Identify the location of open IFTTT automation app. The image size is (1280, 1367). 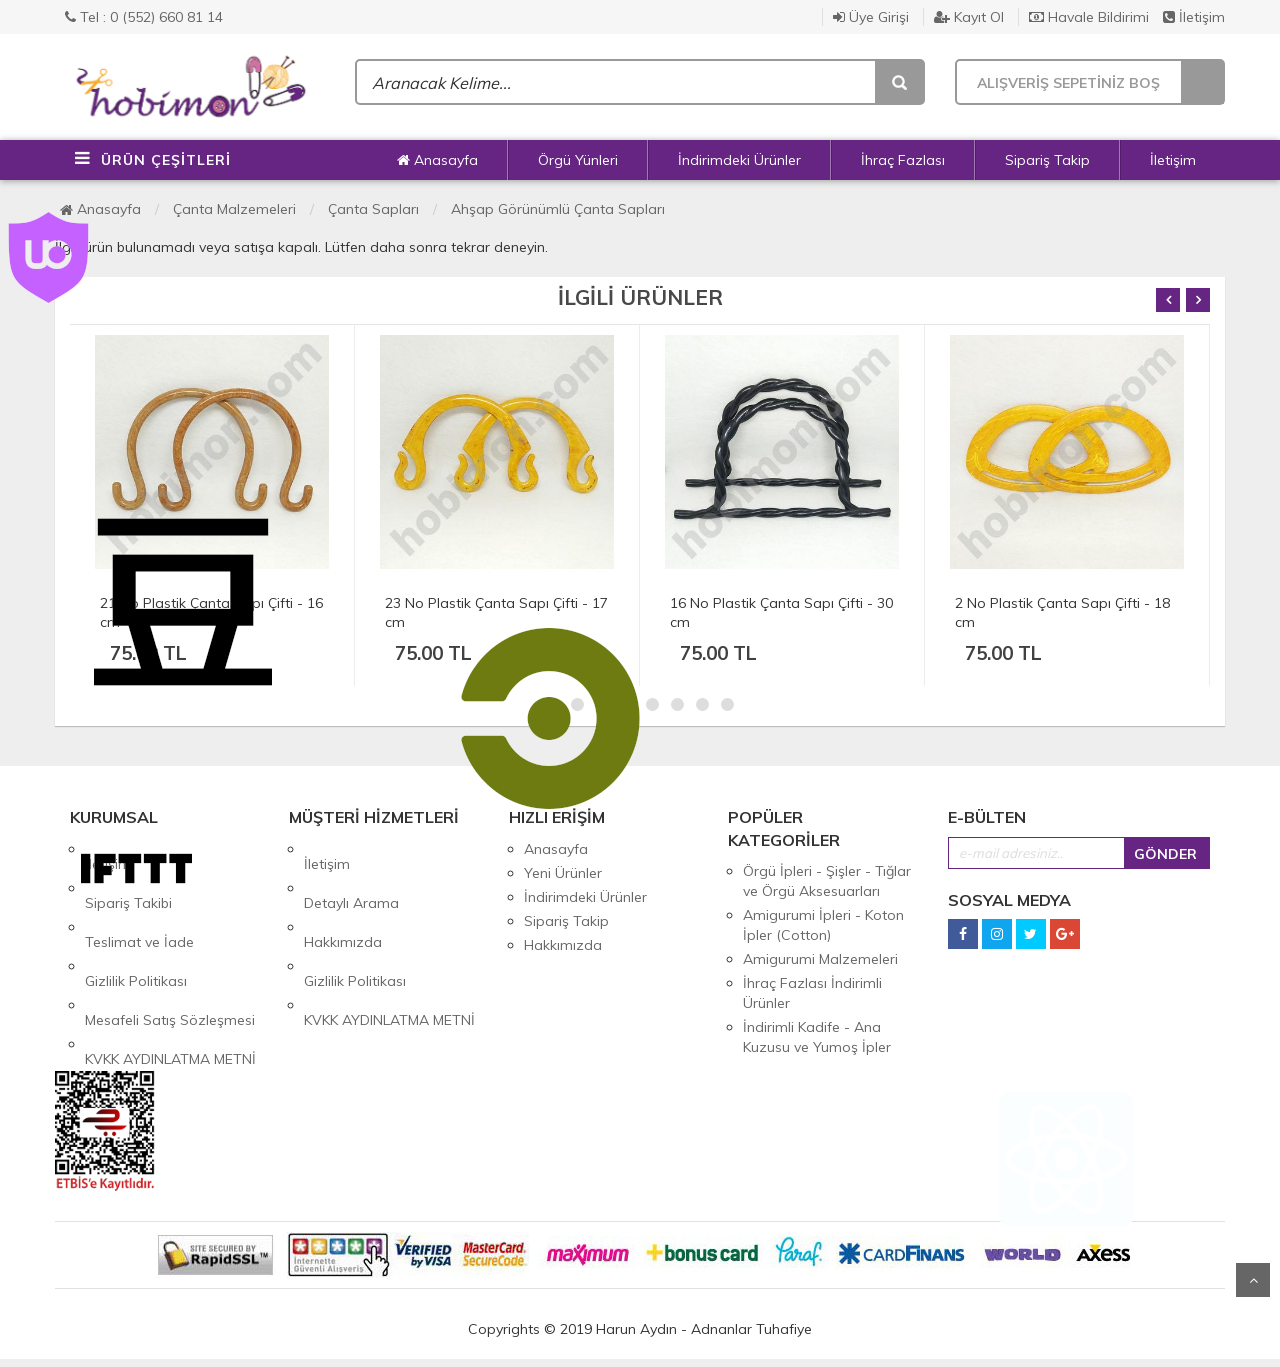
(136, 868).